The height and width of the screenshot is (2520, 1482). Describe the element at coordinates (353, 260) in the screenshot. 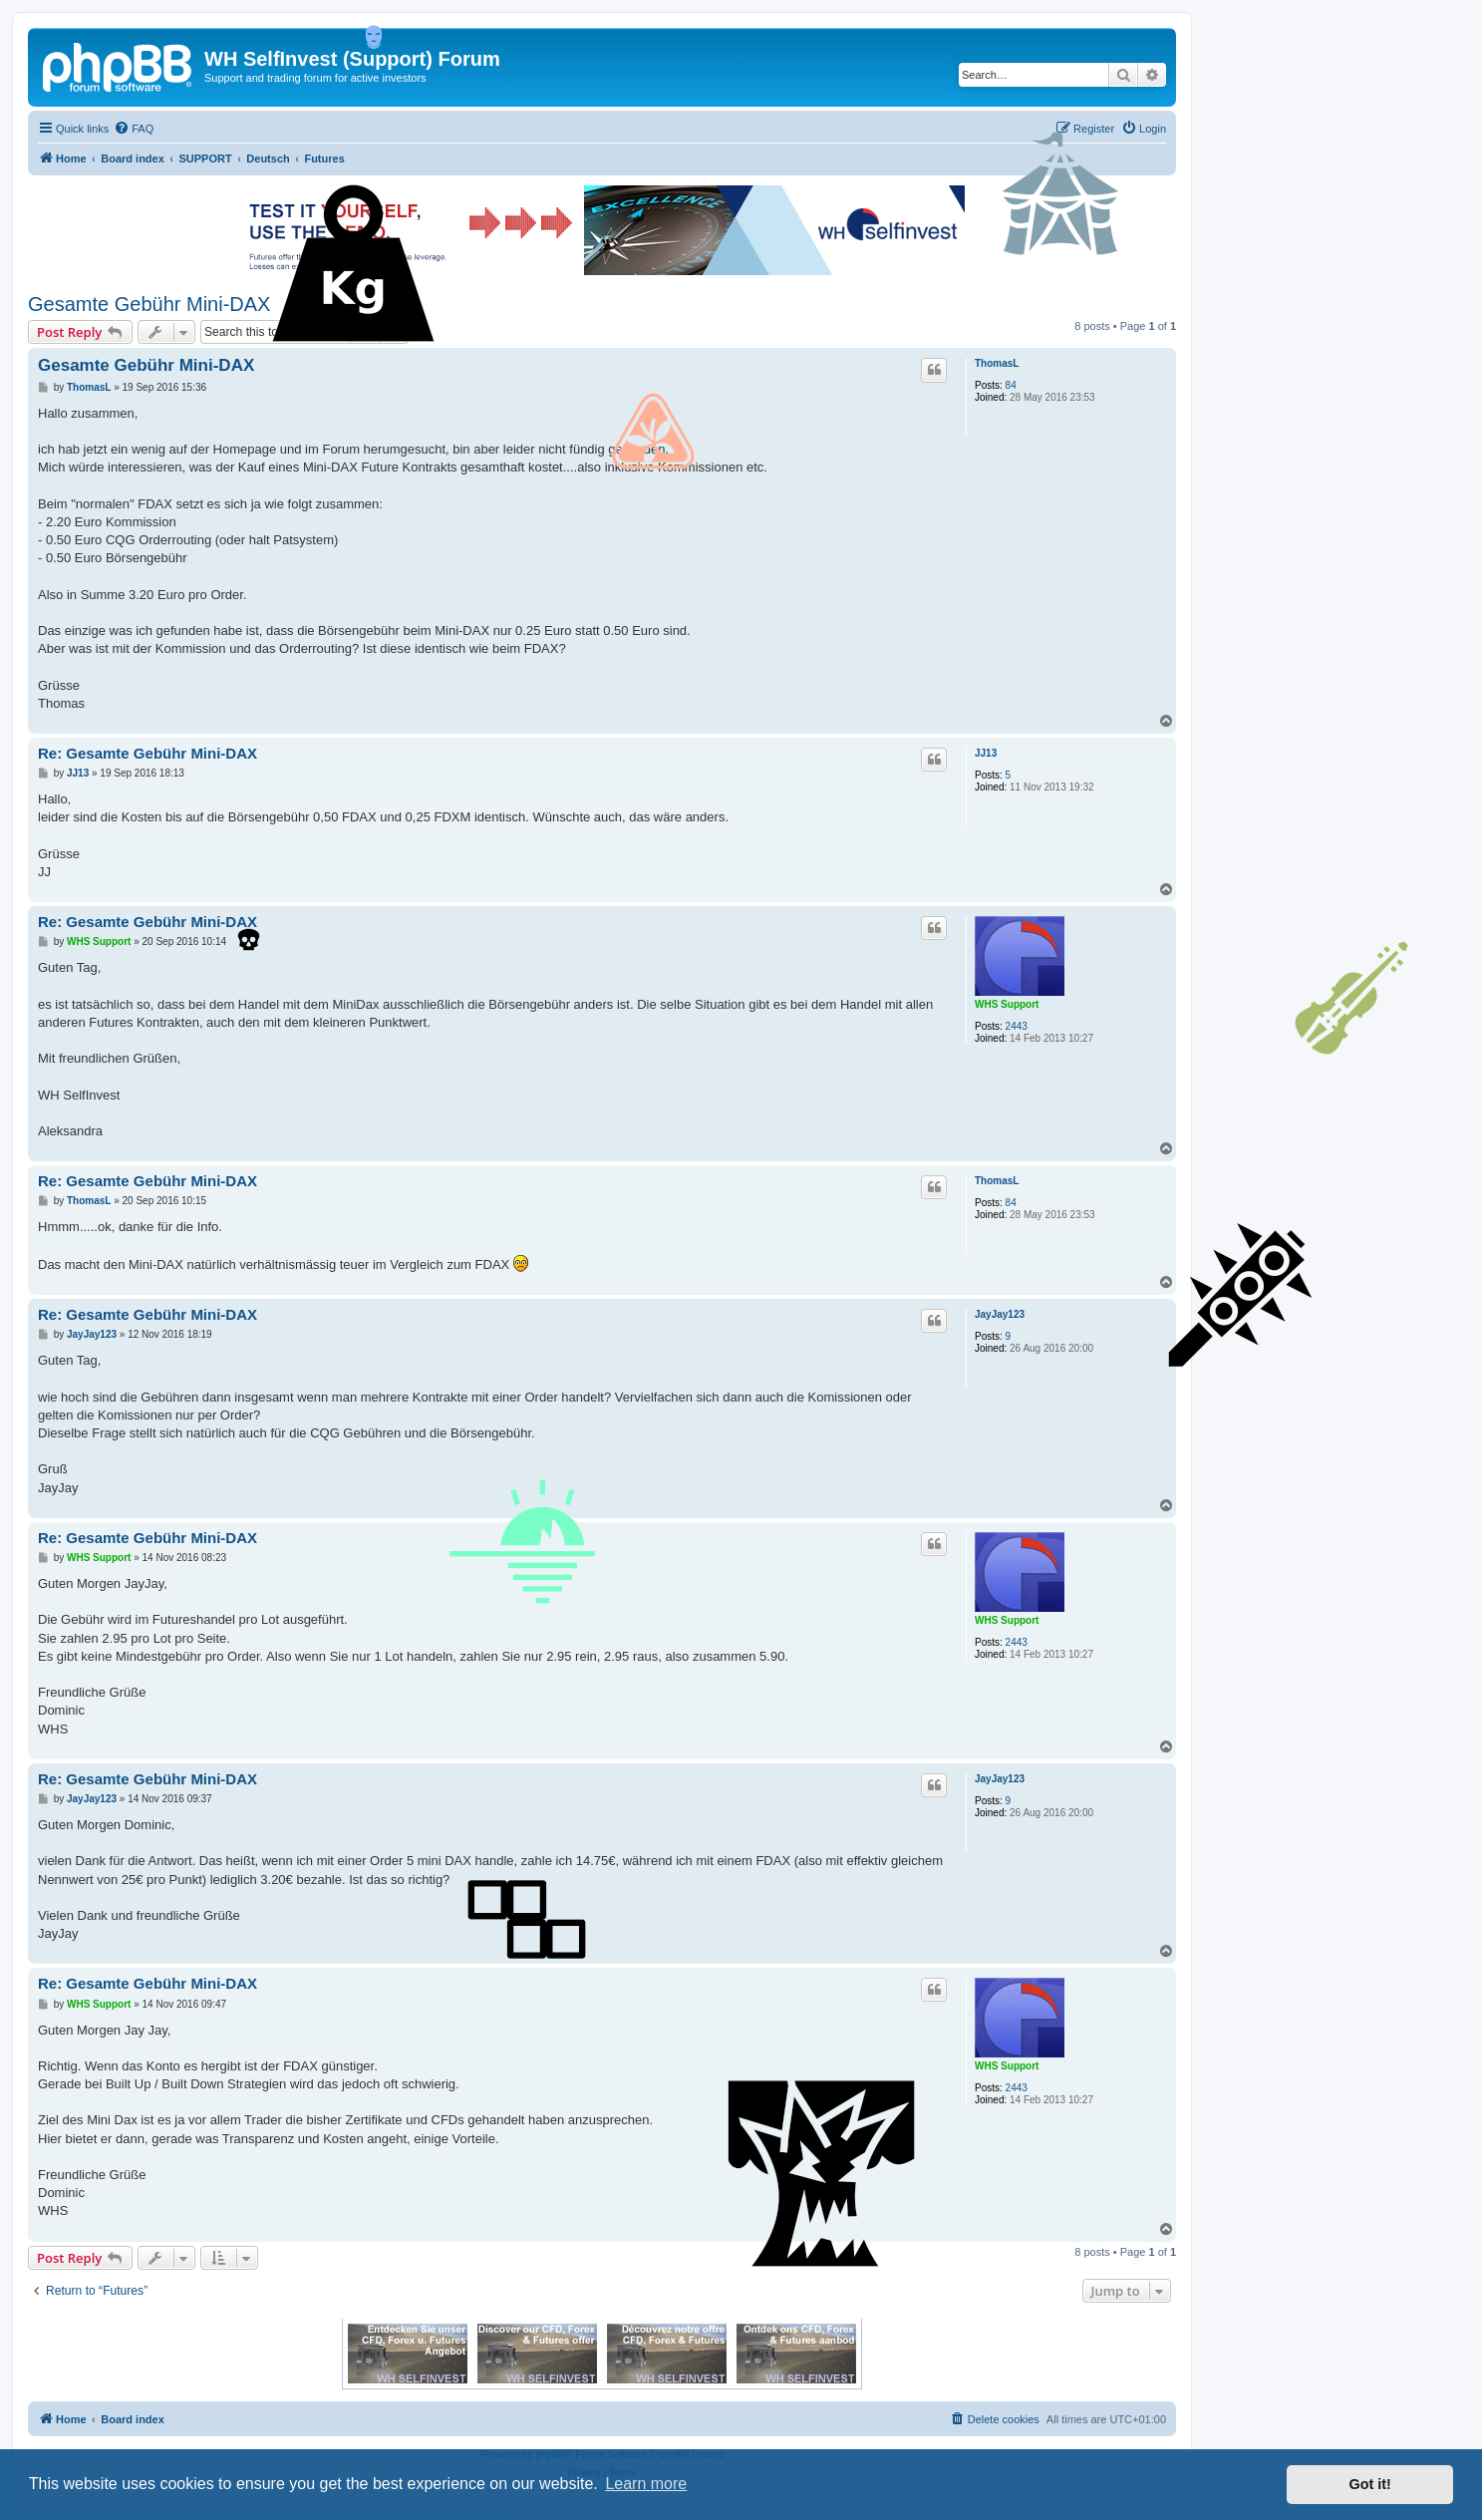

I see `adjust item weight or mass settings` at that location.